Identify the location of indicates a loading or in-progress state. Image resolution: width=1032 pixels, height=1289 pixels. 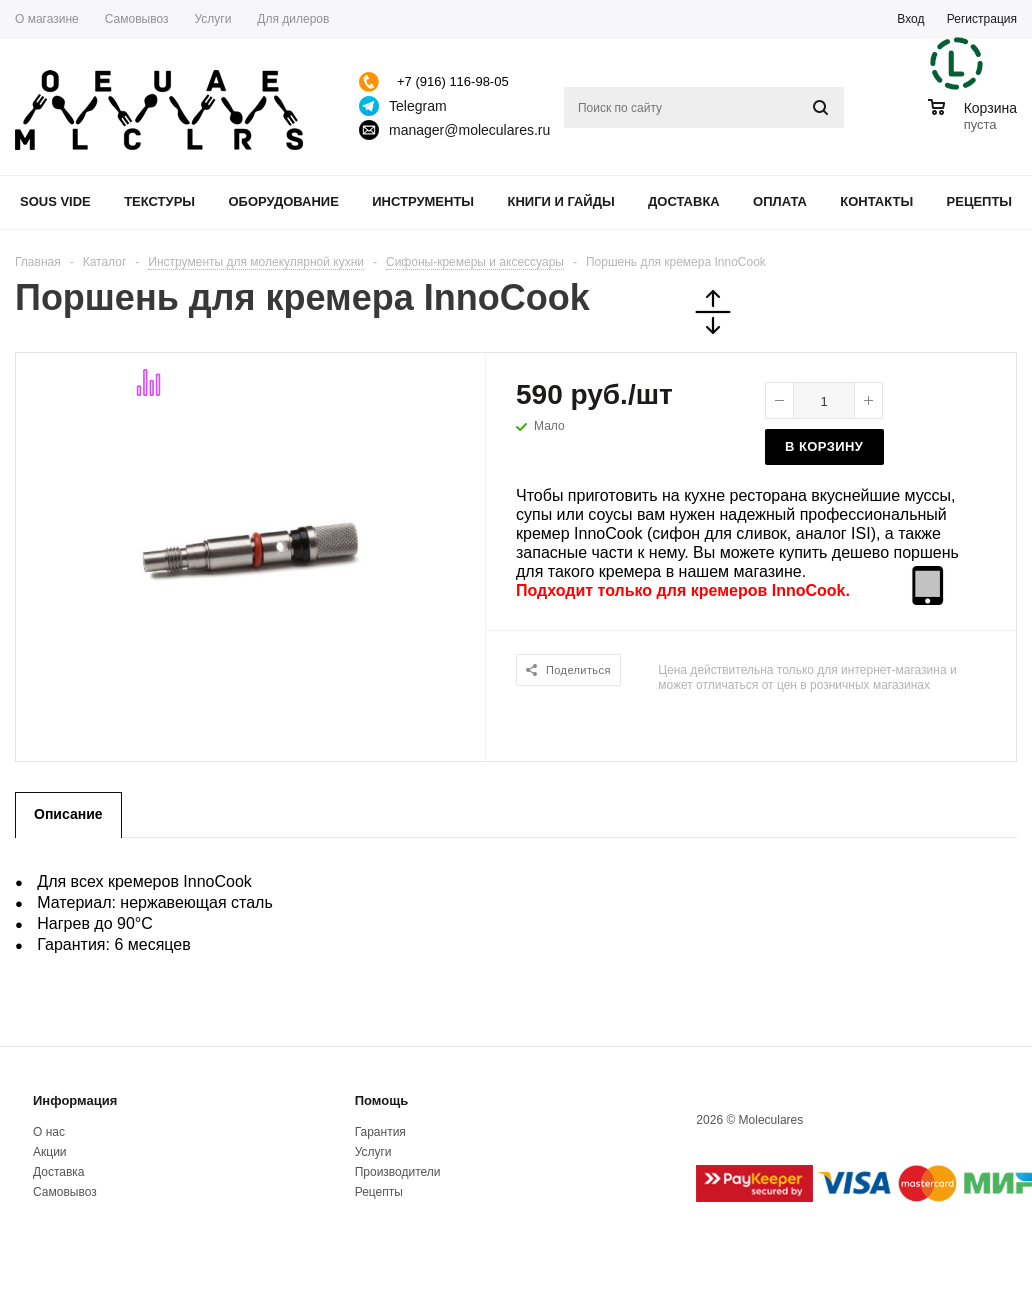
(956, 63).